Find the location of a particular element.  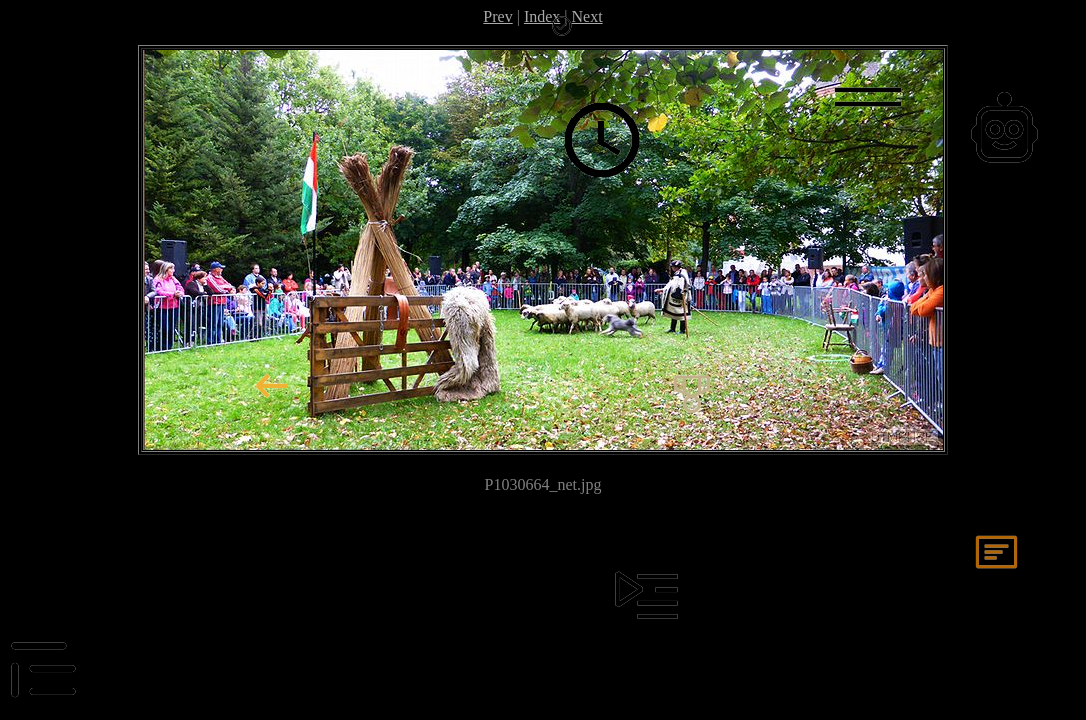

access AI or chatbot assistant features is located at coordinates (1004, 129).